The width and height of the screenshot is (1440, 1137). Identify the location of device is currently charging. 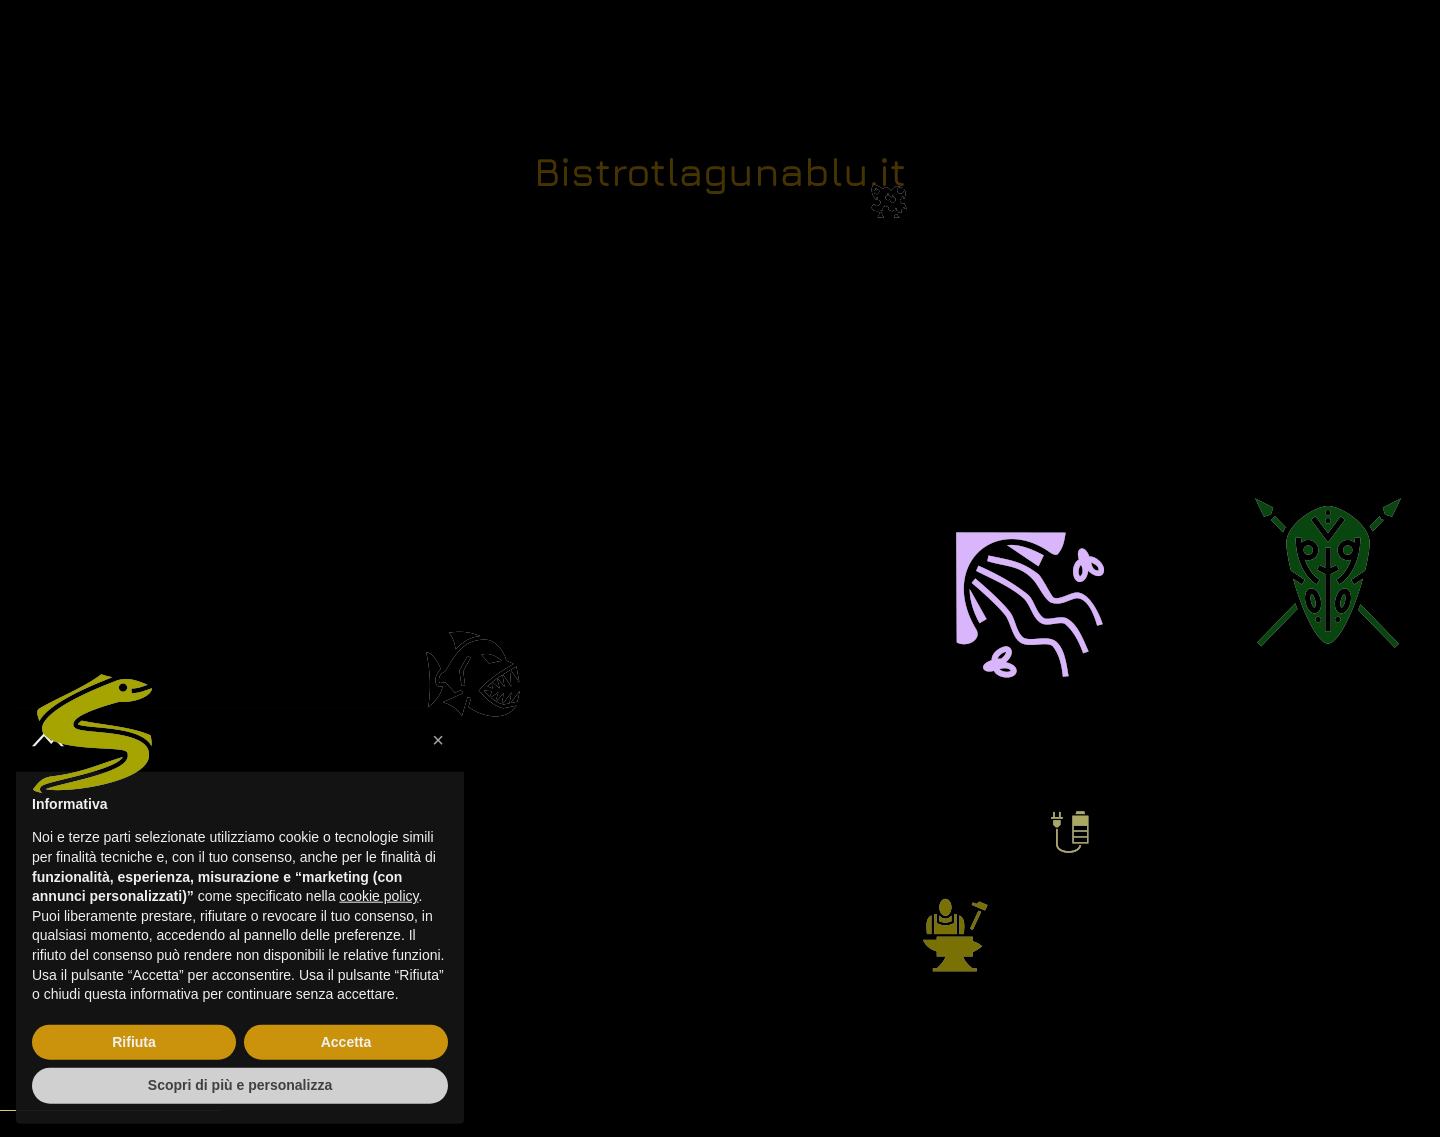
(1070, 832).